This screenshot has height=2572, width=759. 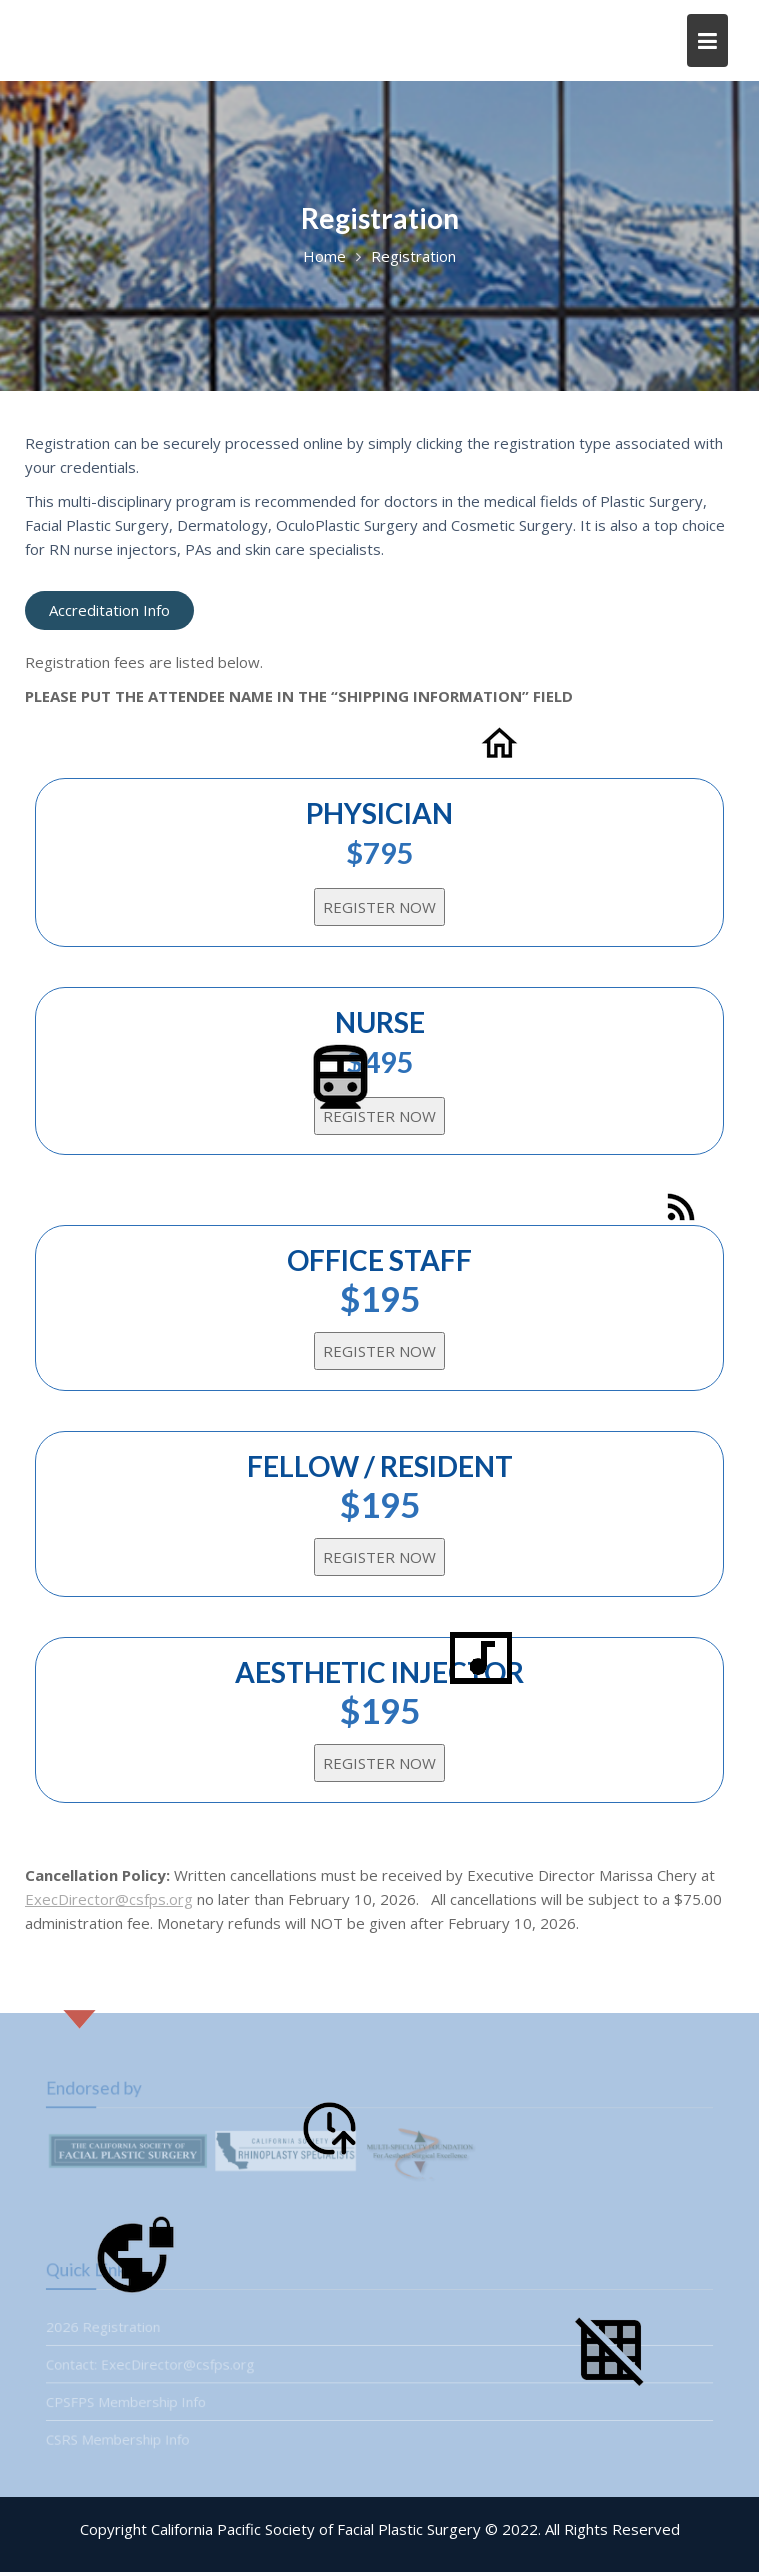 I want to click on indicates active vpn connection, so click(x=135, y=2254).